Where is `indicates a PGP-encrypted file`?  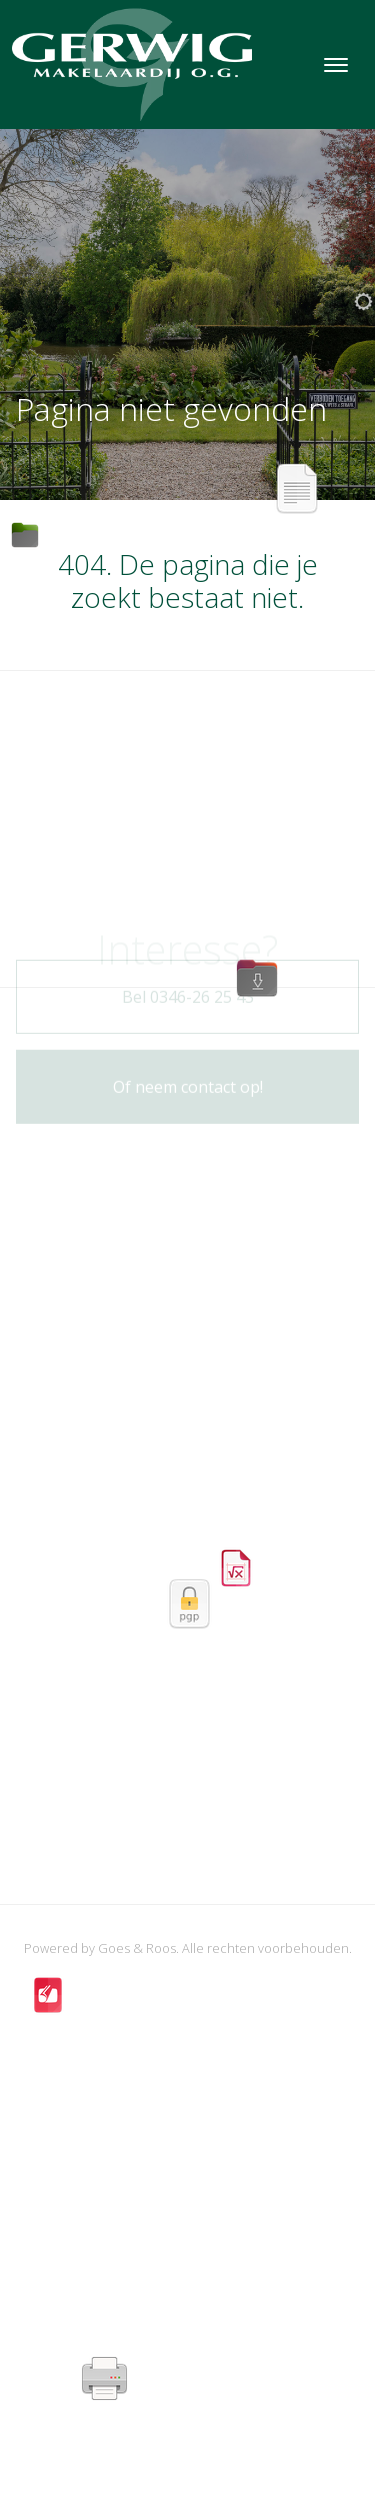 indicates a PGP-encrypted file is located at coordinates (189, 1603).